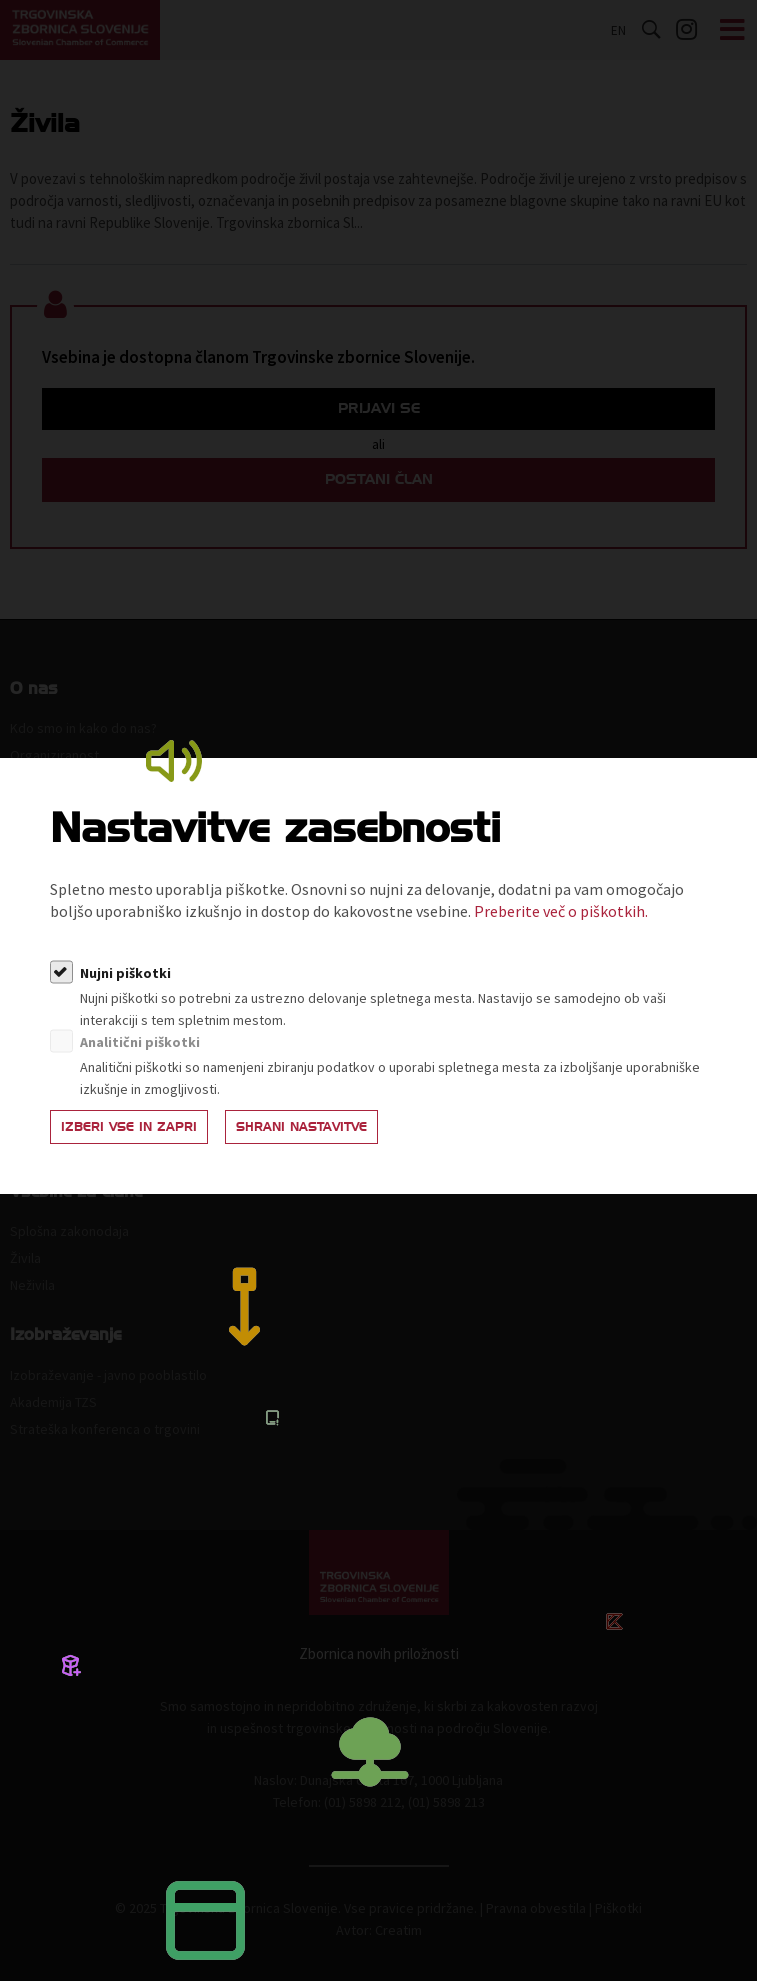 The height and width of the screenshot is (1981, 757). I want to click on move item down in a list or queue, so click(244, 1306).